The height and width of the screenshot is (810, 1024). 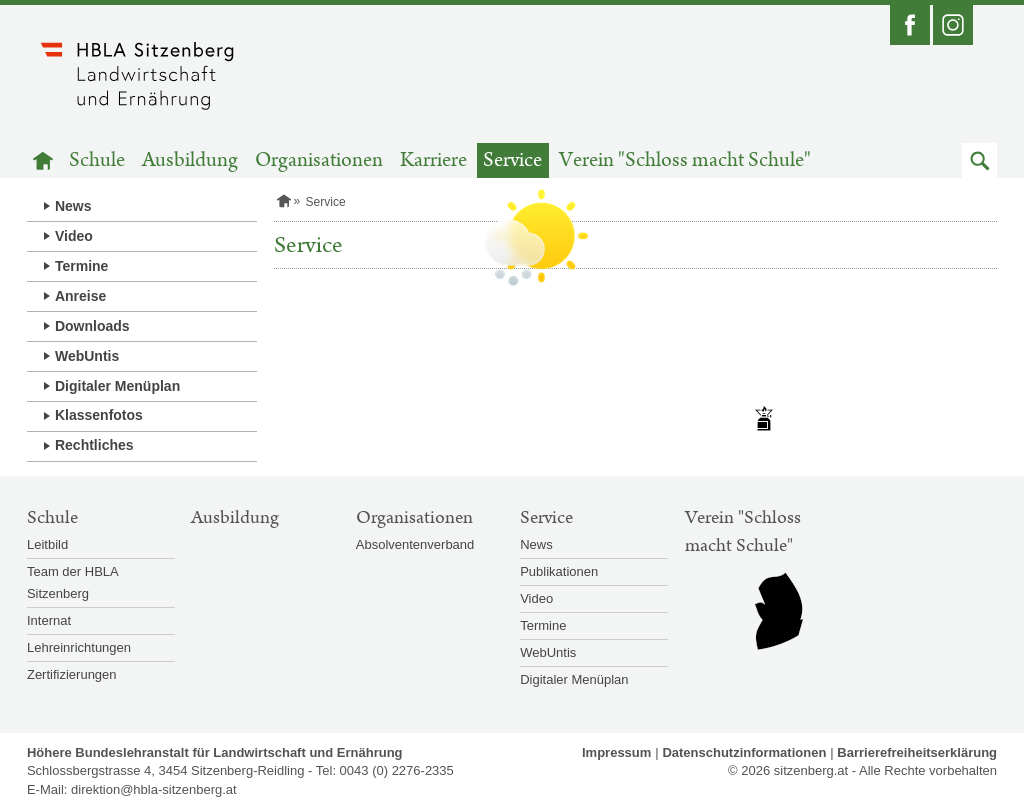 I want to click on indicates scattered snow showers during daytime, so click(x=536, y=237).